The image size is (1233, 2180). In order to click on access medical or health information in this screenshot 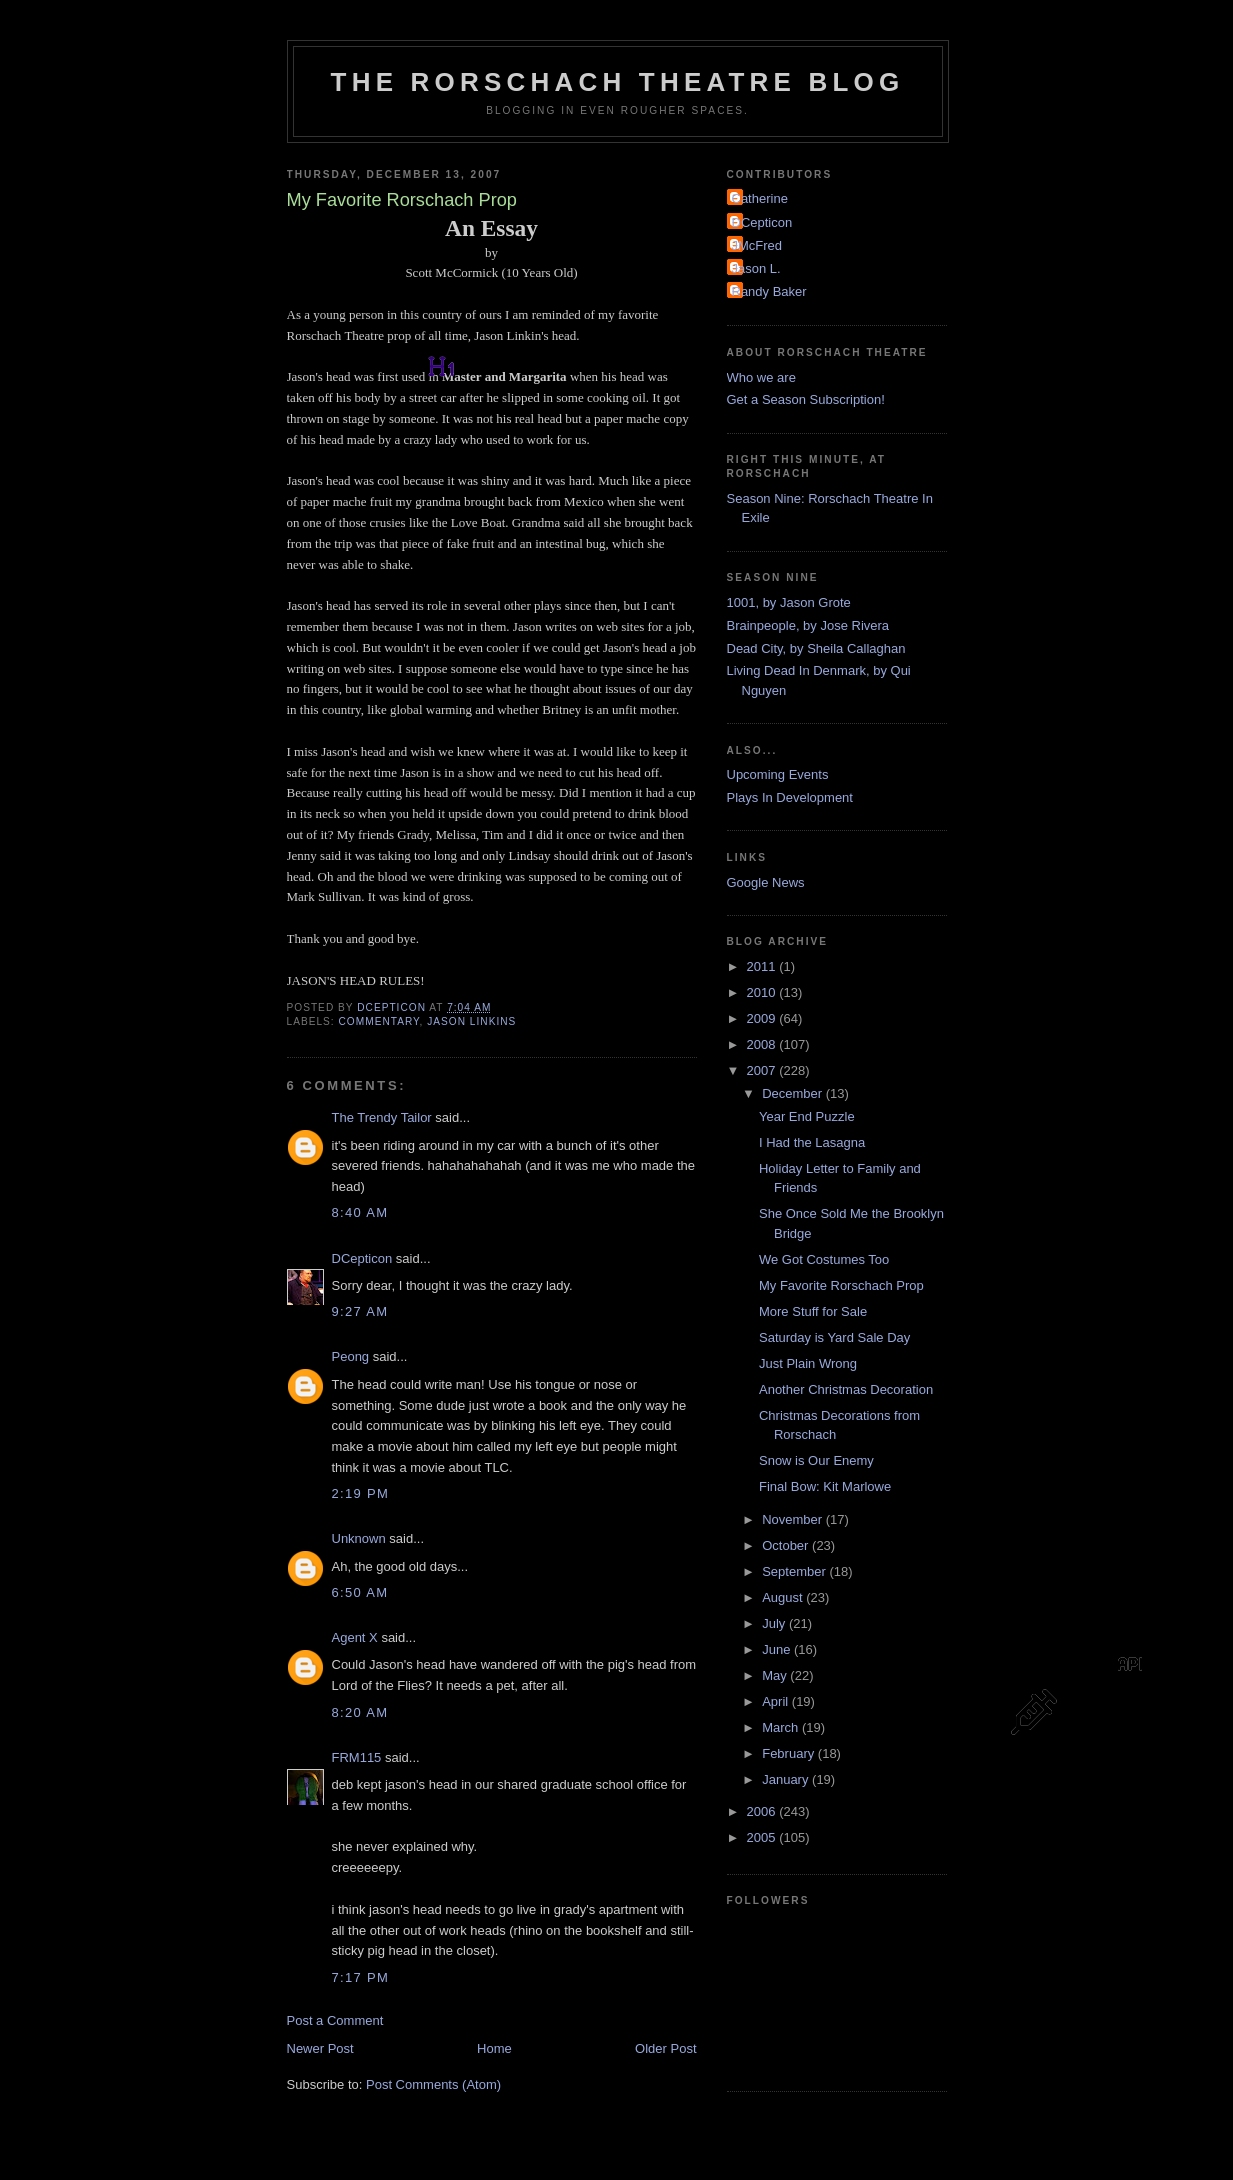, I will do `click(1034, 1712)`.